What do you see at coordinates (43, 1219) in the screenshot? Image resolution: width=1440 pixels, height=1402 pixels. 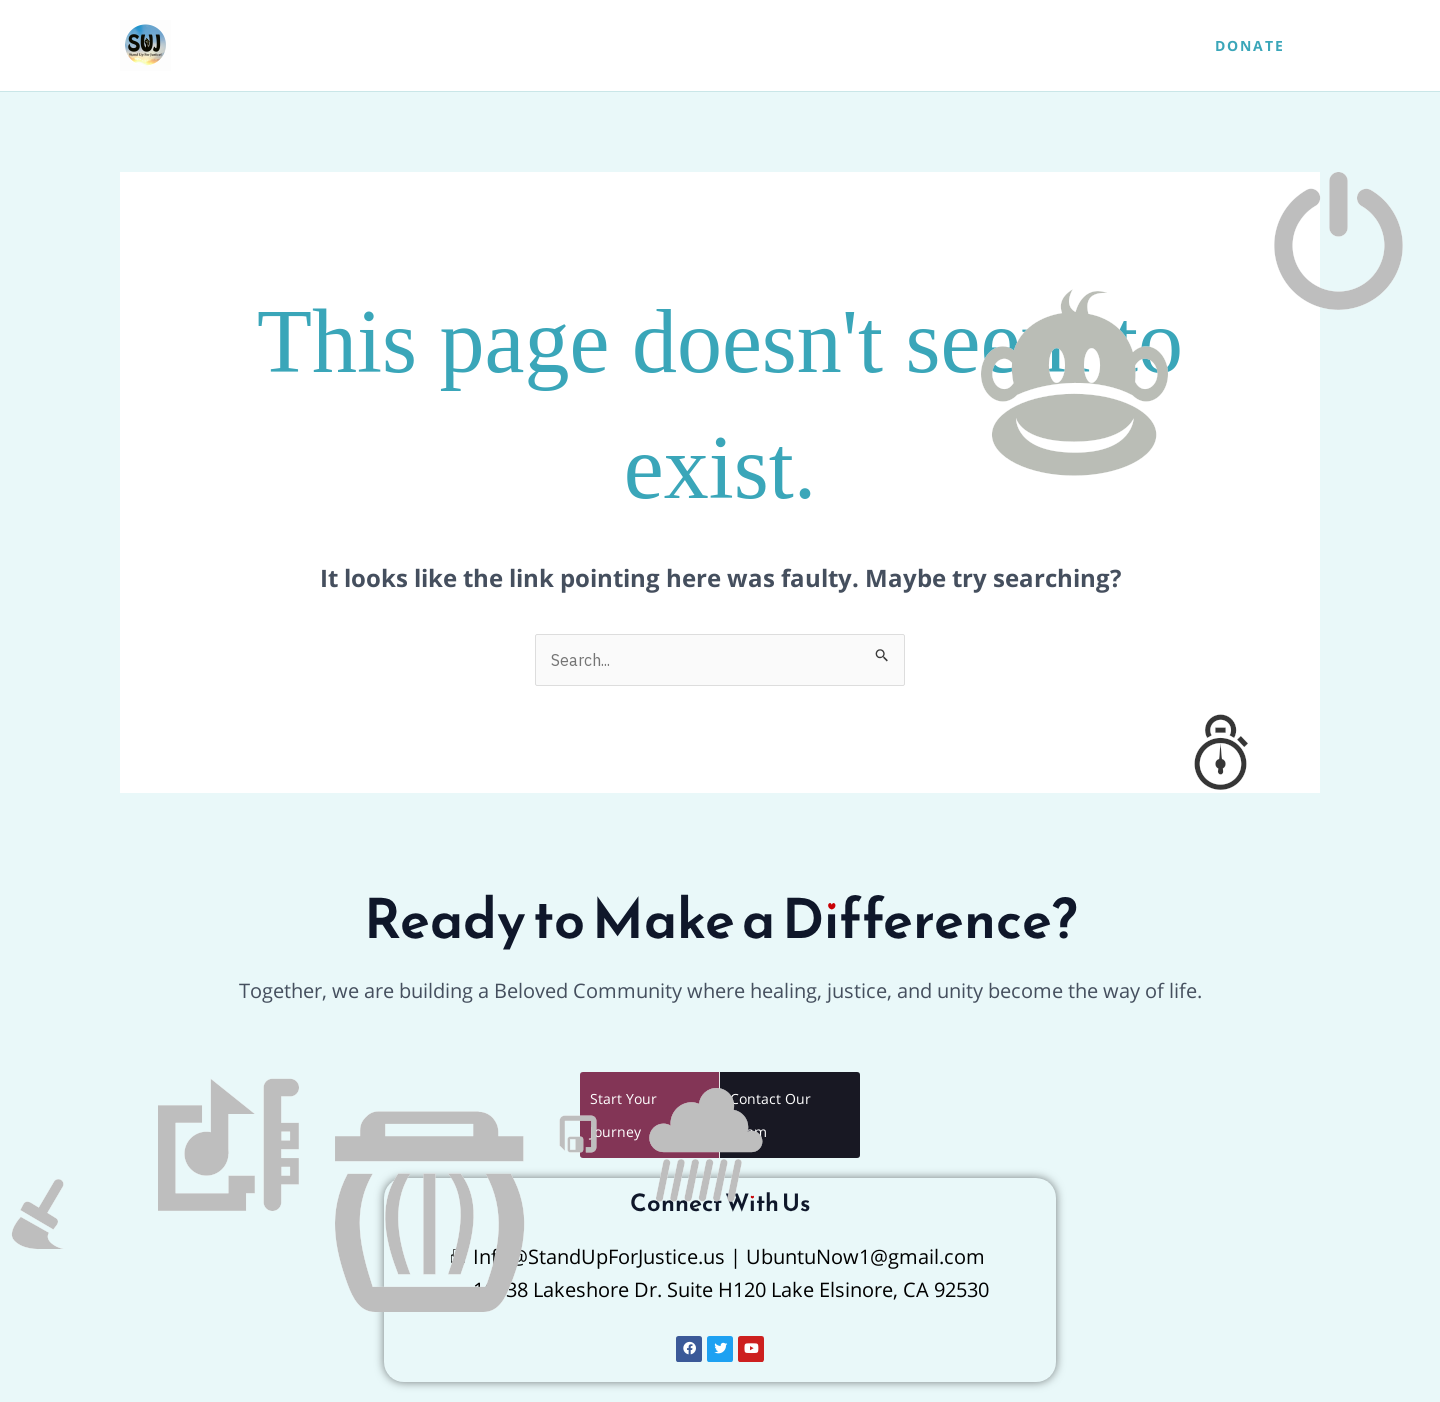 I see `clear all items or entries` at bounding box center [43, 1219].